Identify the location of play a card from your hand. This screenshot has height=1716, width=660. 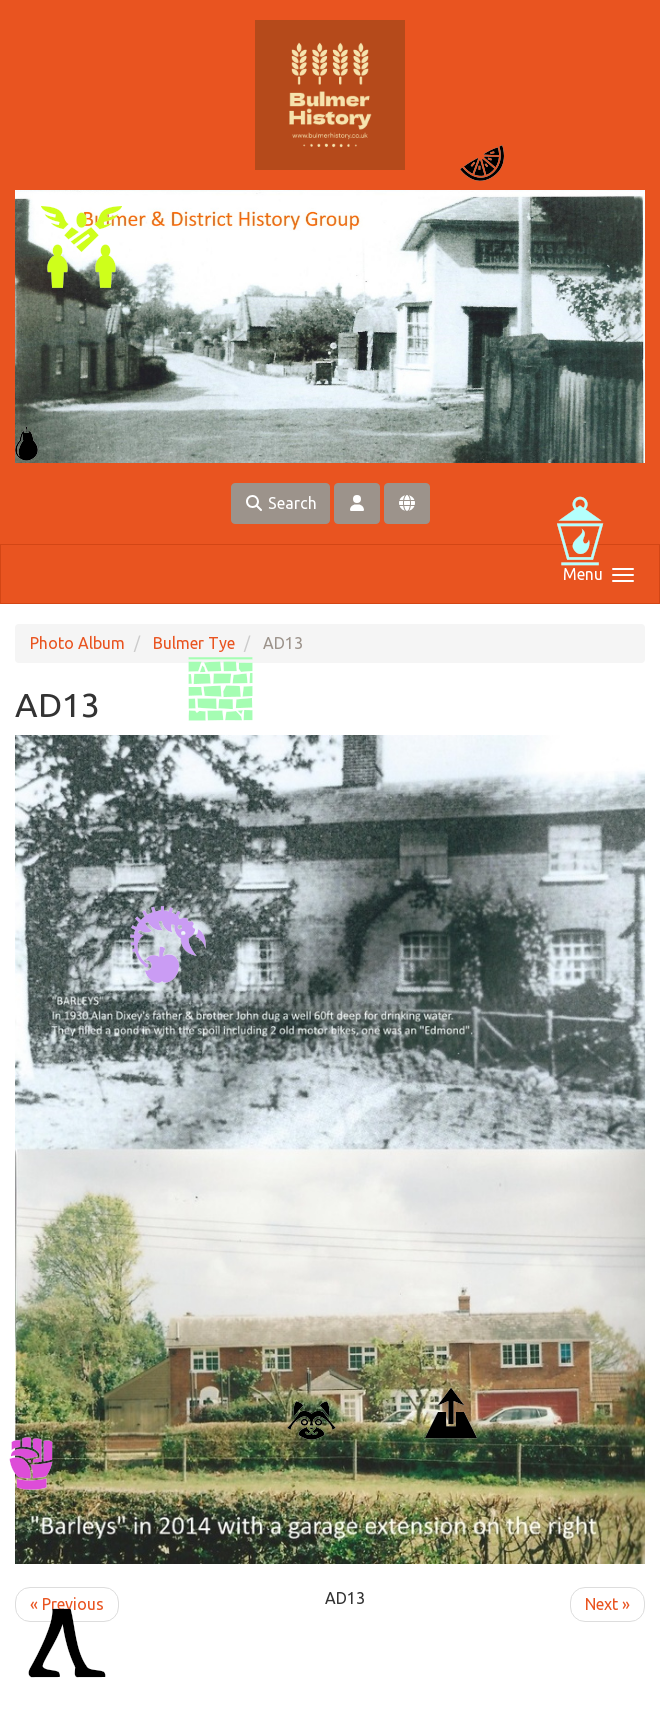
(451, 1412).